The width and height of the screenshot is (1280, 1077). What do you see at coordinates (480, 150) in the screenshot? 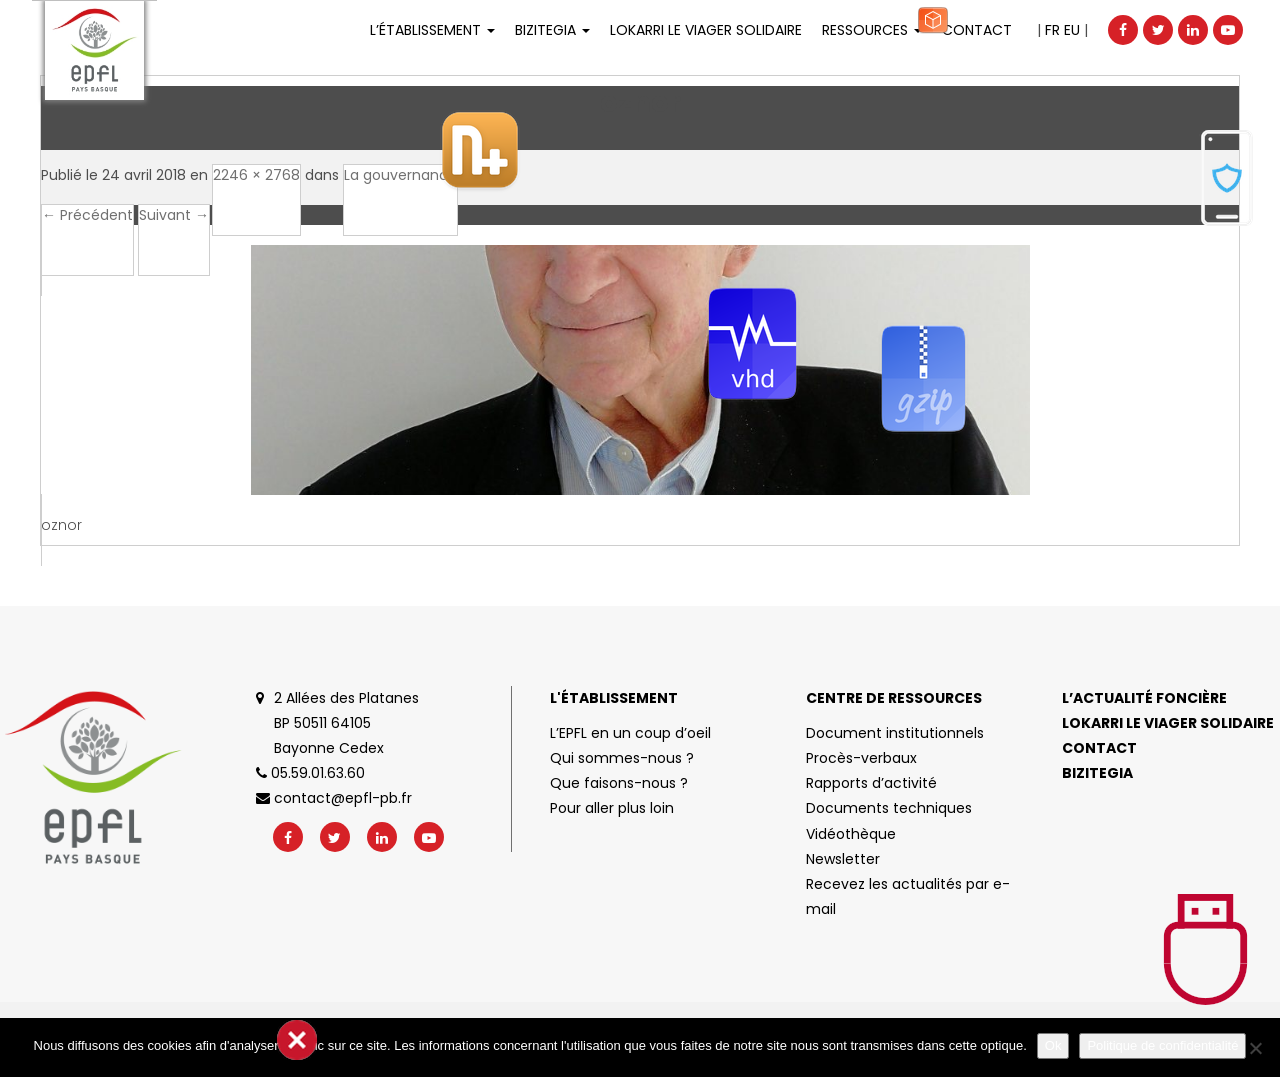
I see `open nicotine+ peer-to-peer file sharing client` at bounding box center [480, 150].